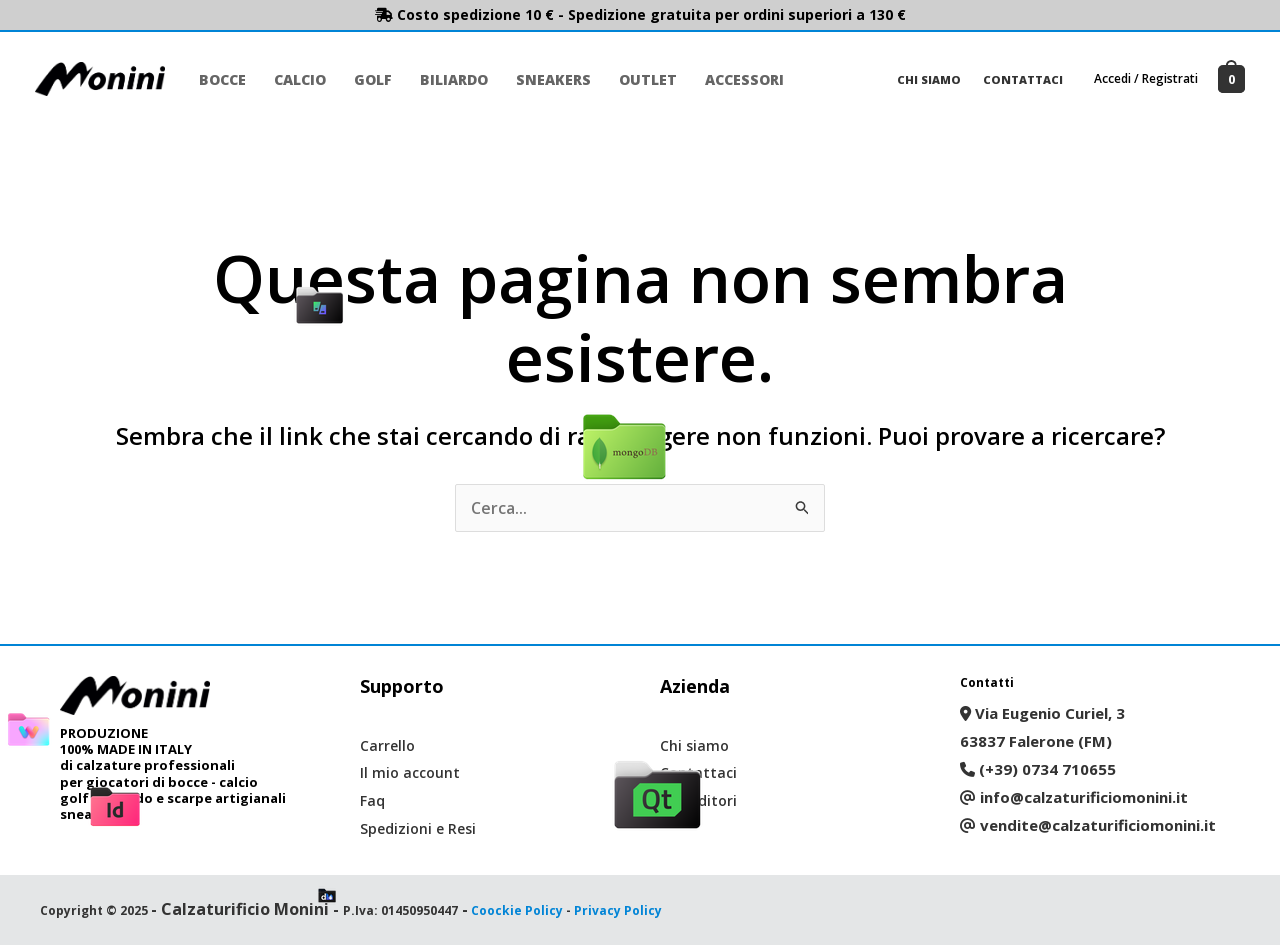 This screenshot has width=1280, height=945. What do you see at coordinates (327, 896) in the screenshot?
I see `open deemix music downloads folder` at bounding box center [327, 896].